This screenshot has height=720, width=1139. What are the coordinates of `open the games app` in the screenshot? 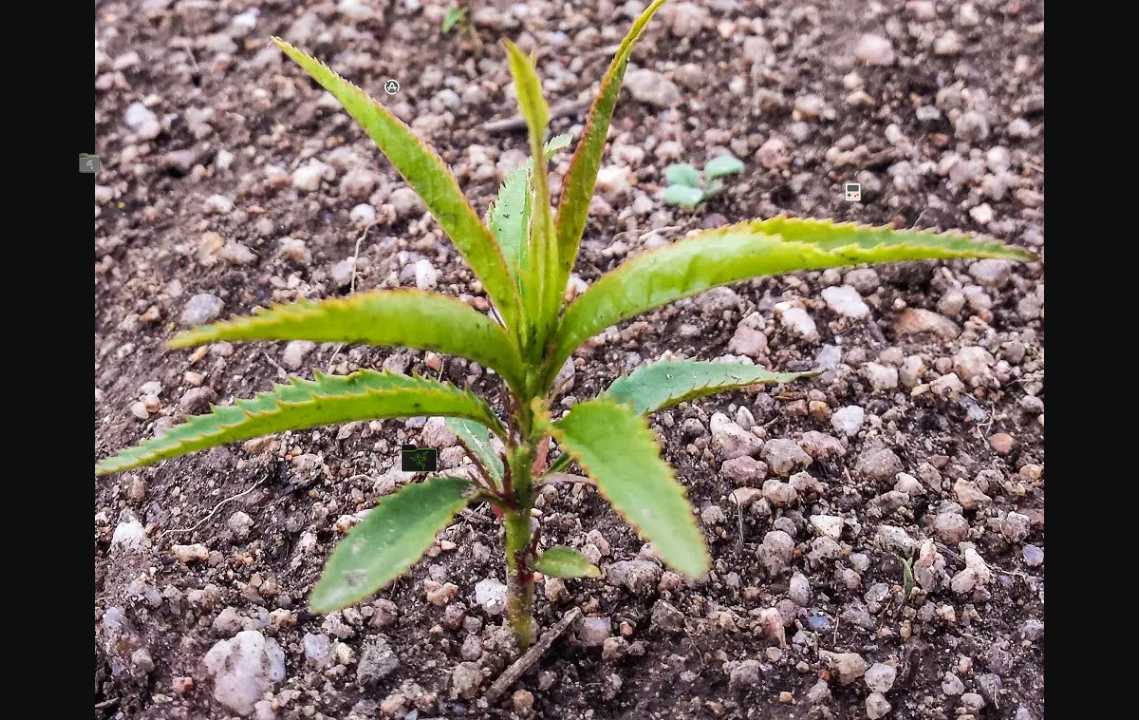 It's located at (853, 192).